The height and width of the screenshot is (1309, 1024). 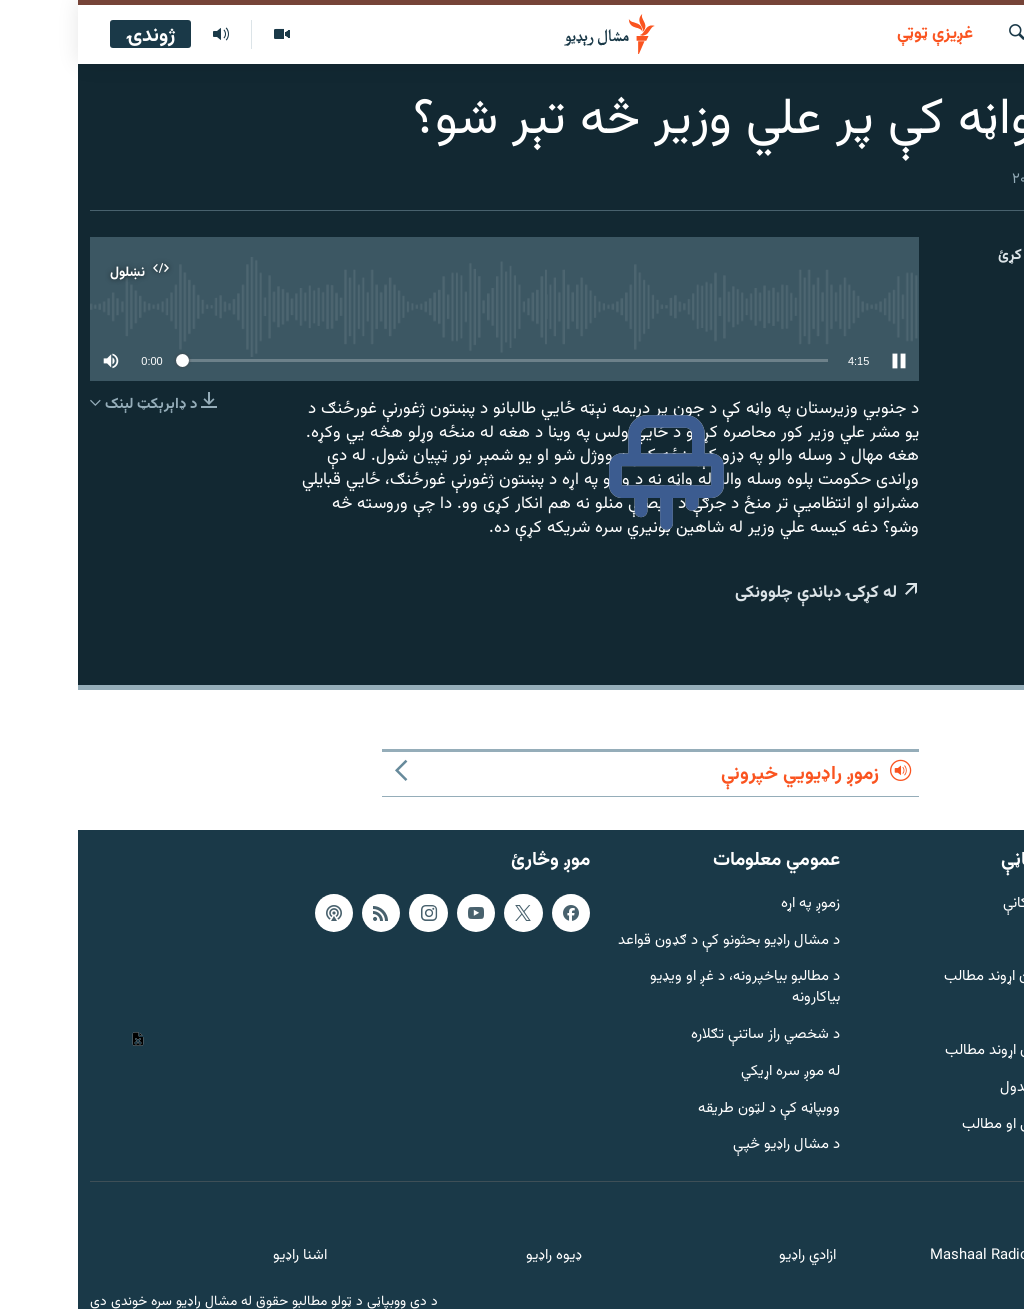 What do you see at coordinates (666, 472) in the screenshot?
I see `shred or permanently delete a document` at bounding box center [666, 472].